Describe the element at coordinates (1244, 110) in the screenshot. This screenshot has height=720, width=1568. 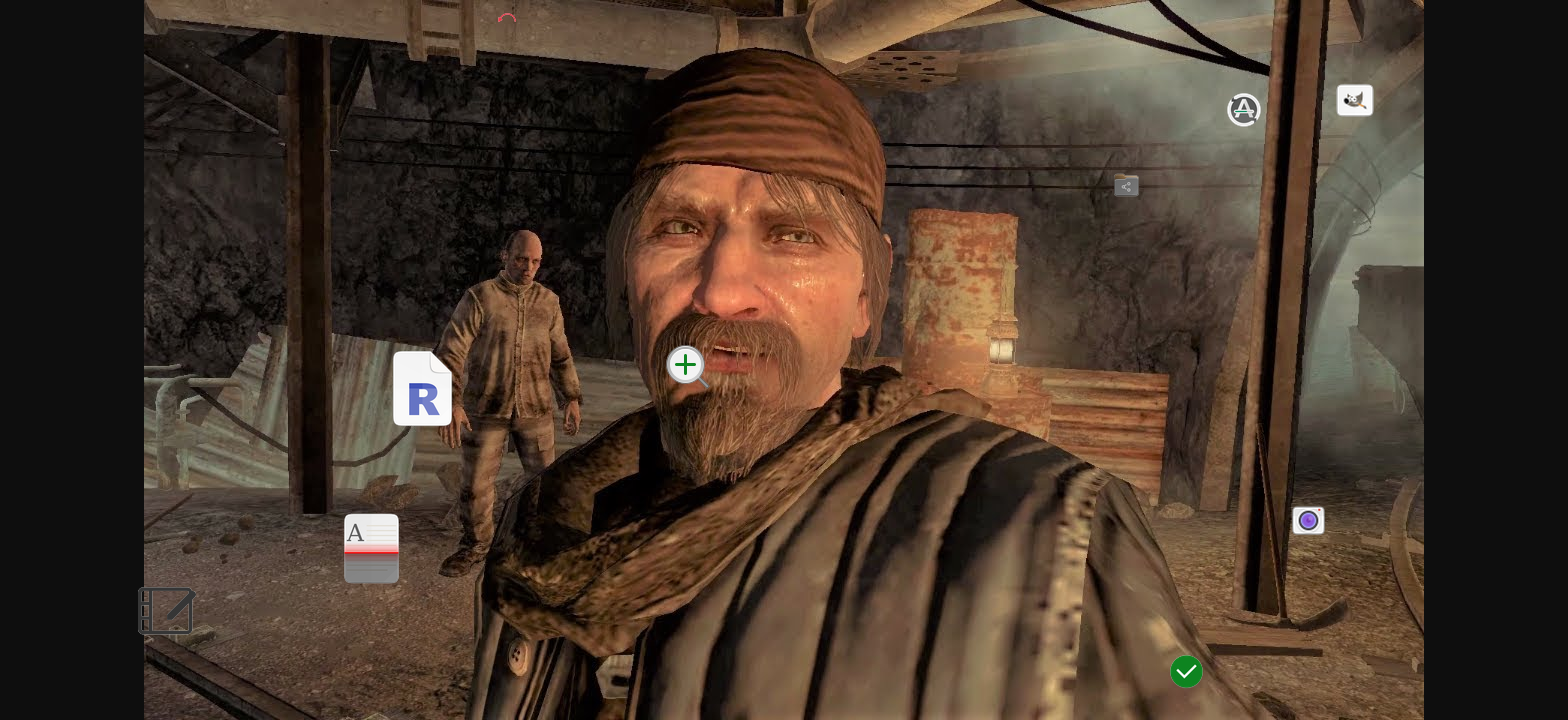
I see `check for available software updates` at that location.